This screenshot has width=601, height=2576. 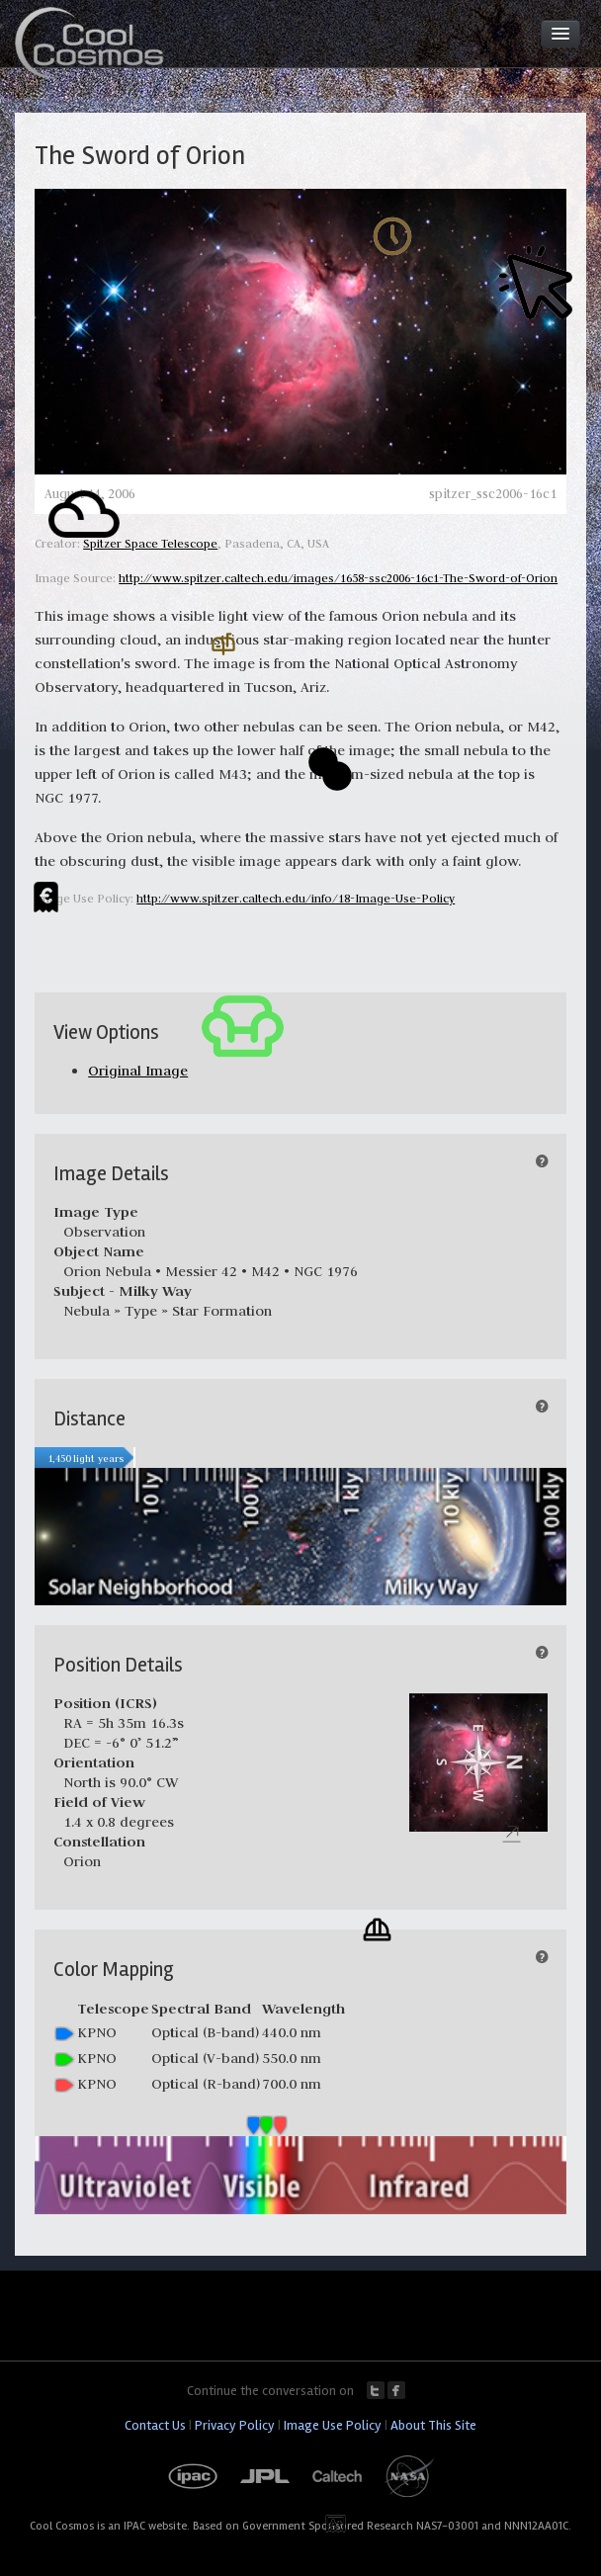 What do you see at coordinates (84, 514) in the screenshot?
I see `view cloud storage` at bounding box center [84, 514].